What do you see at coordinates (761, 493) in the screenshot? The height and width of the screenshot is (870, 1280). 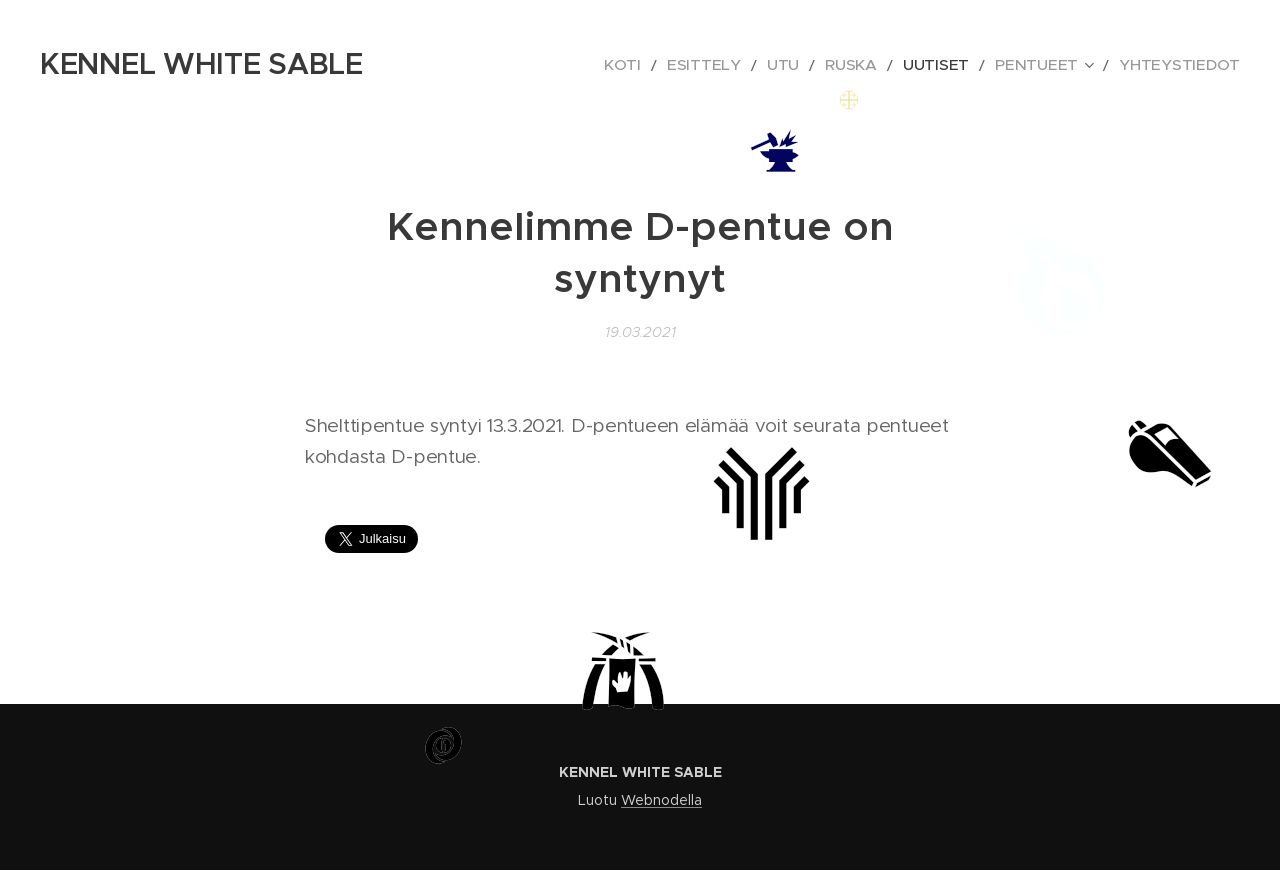 I see `enter the slumbering sanctuary area` at bounding box center [761, 493].